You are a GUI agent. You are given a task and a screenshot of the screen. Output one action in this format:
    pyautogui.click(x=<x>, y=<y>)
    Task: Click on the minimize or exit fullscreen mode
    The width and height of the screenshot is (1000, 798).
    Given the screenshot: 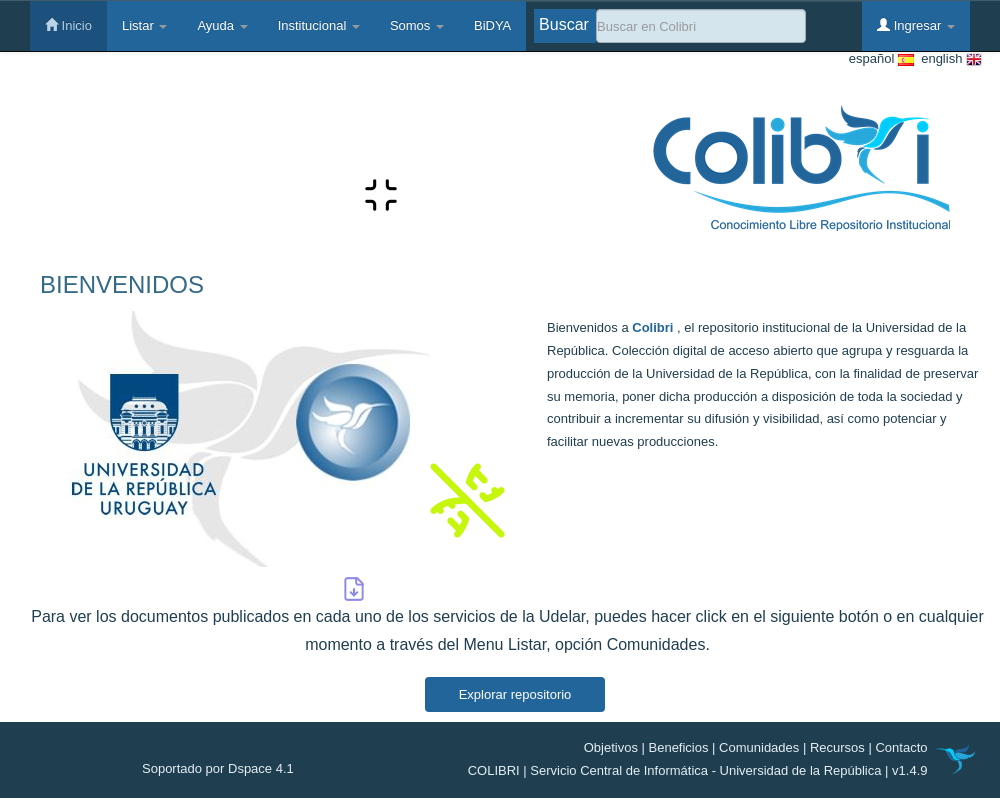 What is the action you would take?
    pyautogui.click(x=381, y=195)
    